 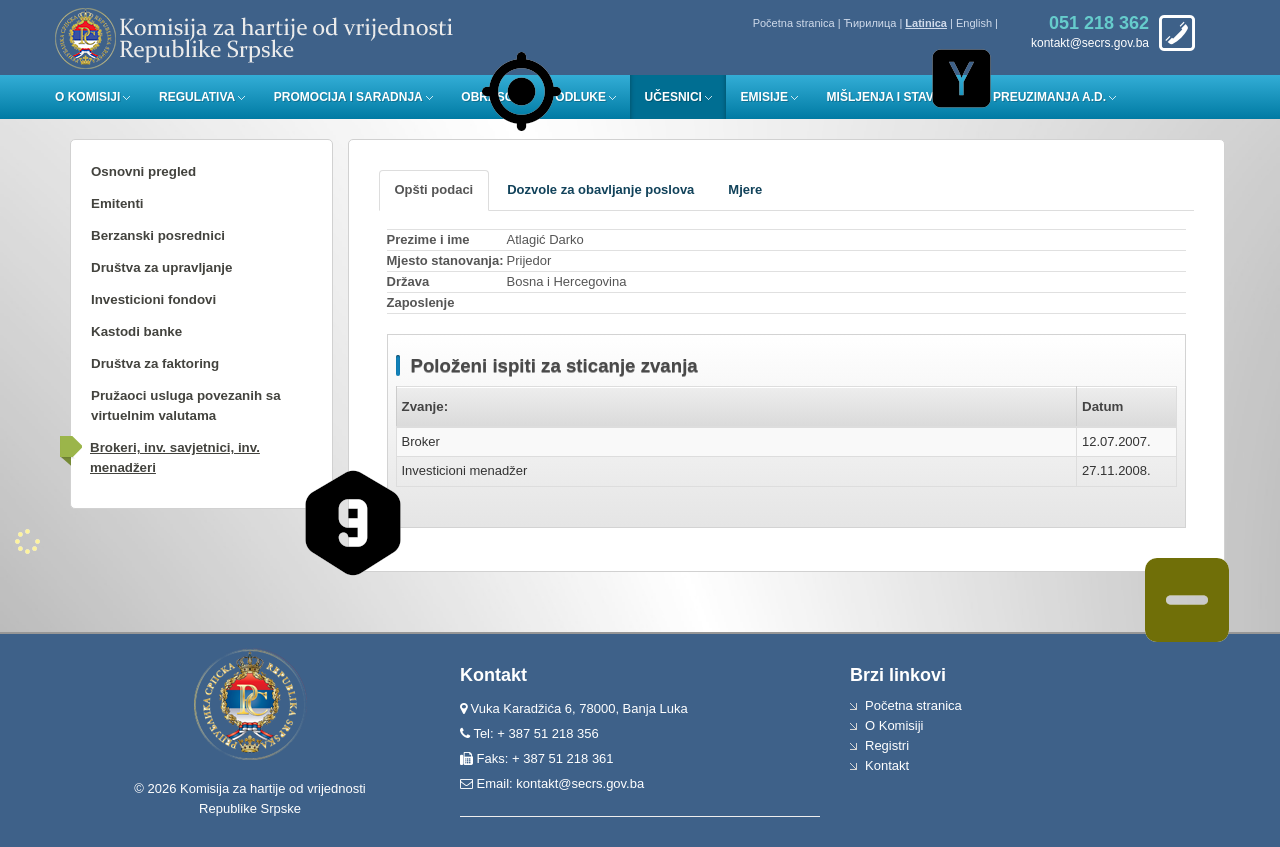 What do you see at coordinates (961, 78) in the screenshot?
I see `open hacker news` at bounding box center [961, 78].